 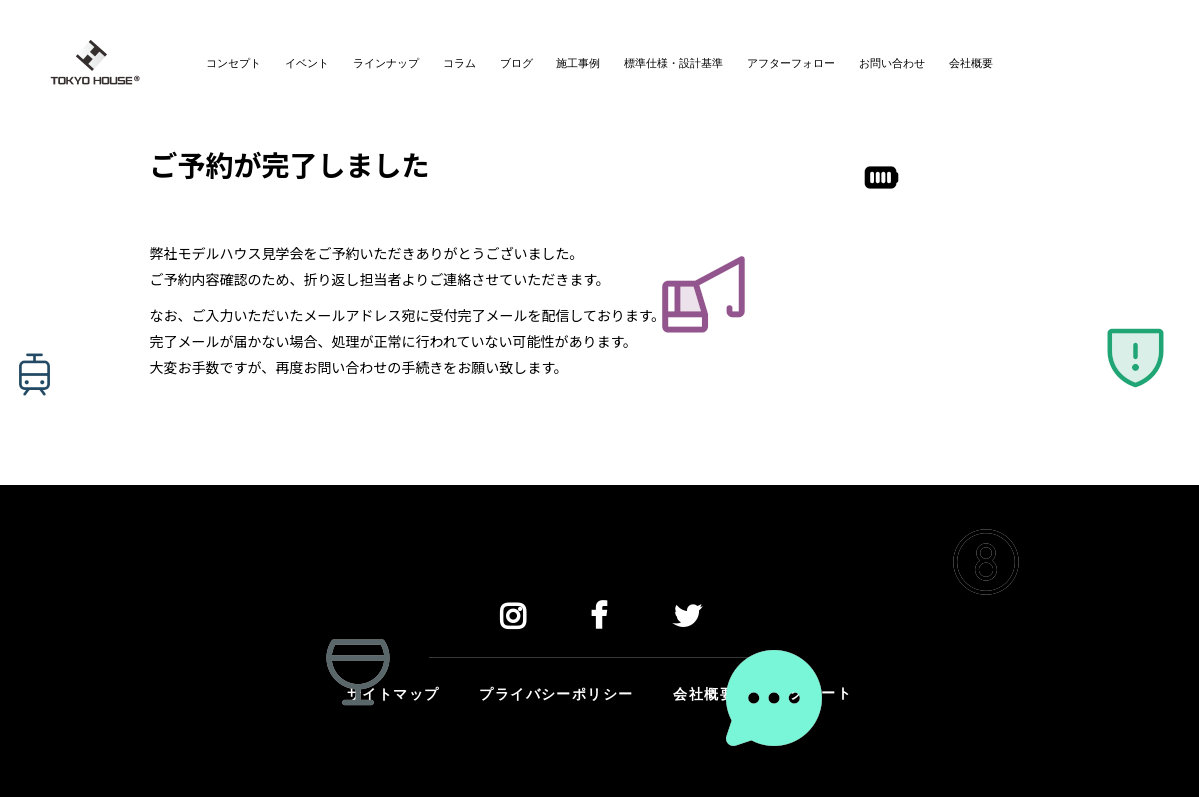 I want to click on open chat or messaging, so click(x=774, y=698).